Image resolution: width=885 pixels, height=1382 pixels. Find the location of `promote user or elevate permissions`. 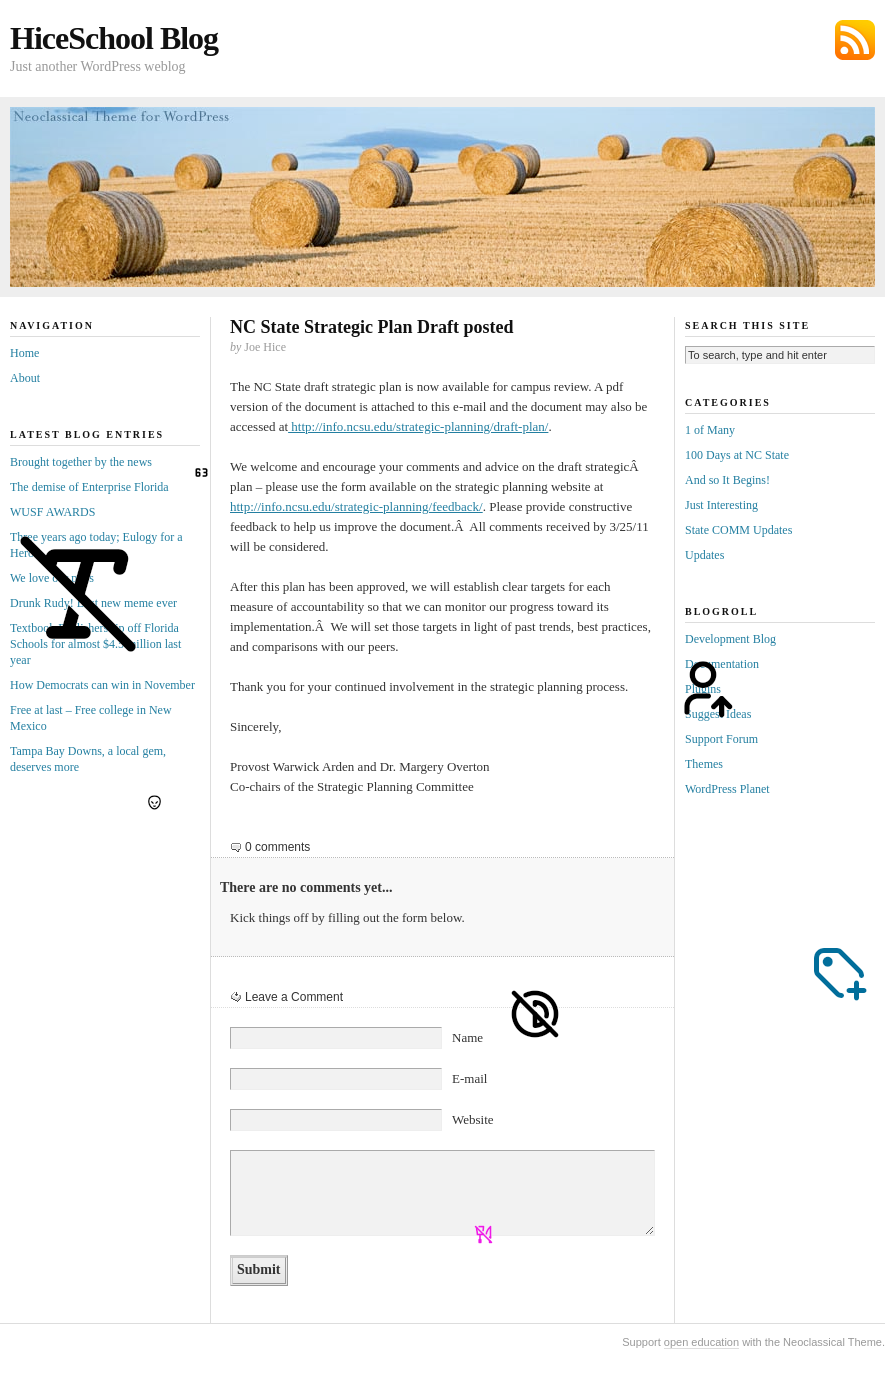

promote user or elevate permissions is located at coordinates (703, 688).